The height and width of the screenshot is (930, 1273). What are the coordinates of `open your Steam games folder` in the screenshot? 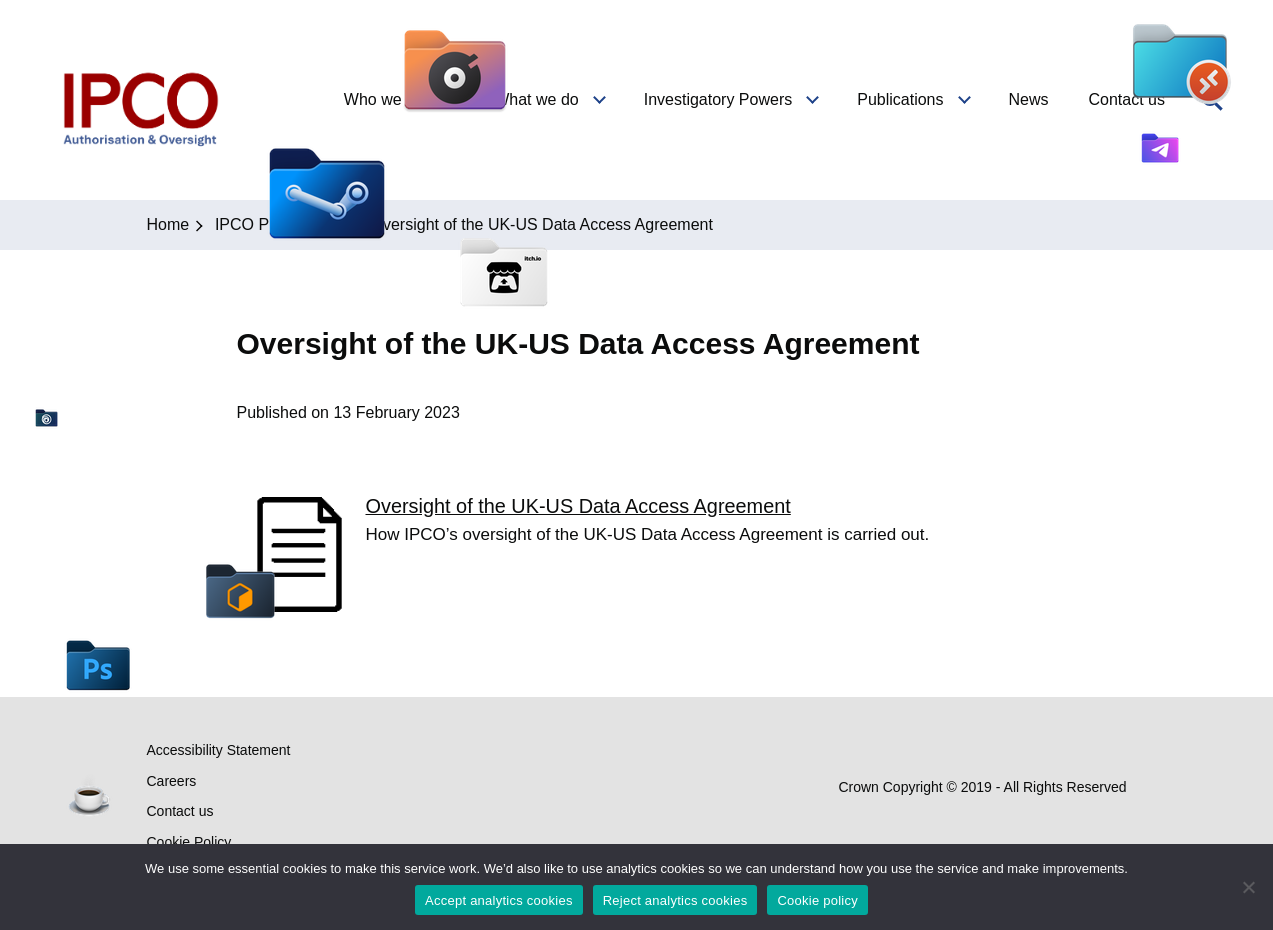 It's located at (326, 196).